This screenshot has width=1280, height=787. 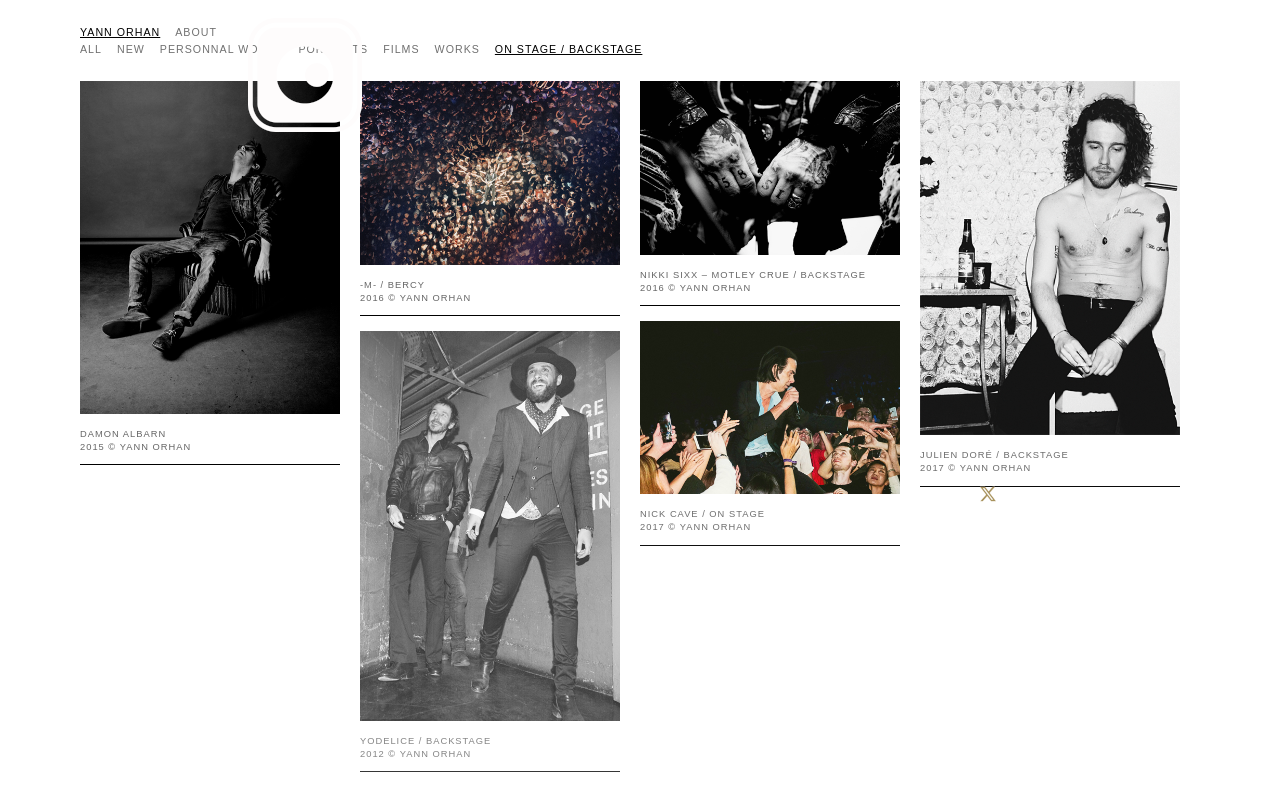 I want to click on open the X (formerly Twitter) app, so click(x=988, y=494).